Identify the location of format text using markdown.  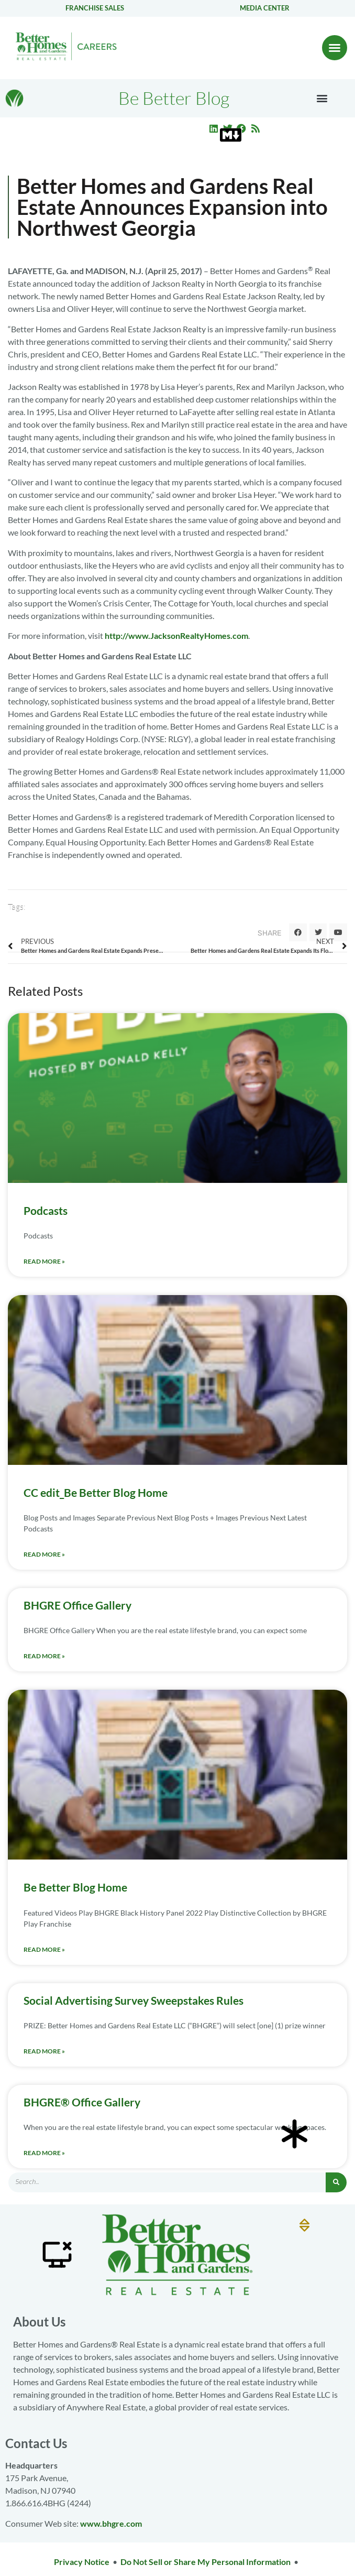
(230, 135).